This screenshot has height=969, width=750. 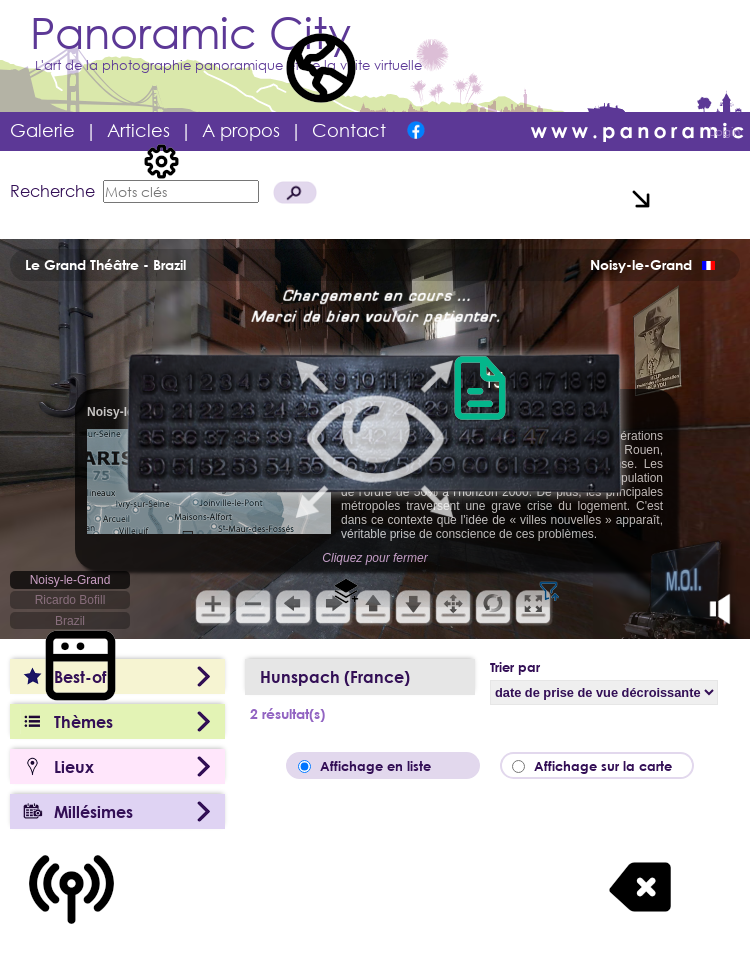 I want to click on sort filtered results in ascending order, so click(x=548, y=590).